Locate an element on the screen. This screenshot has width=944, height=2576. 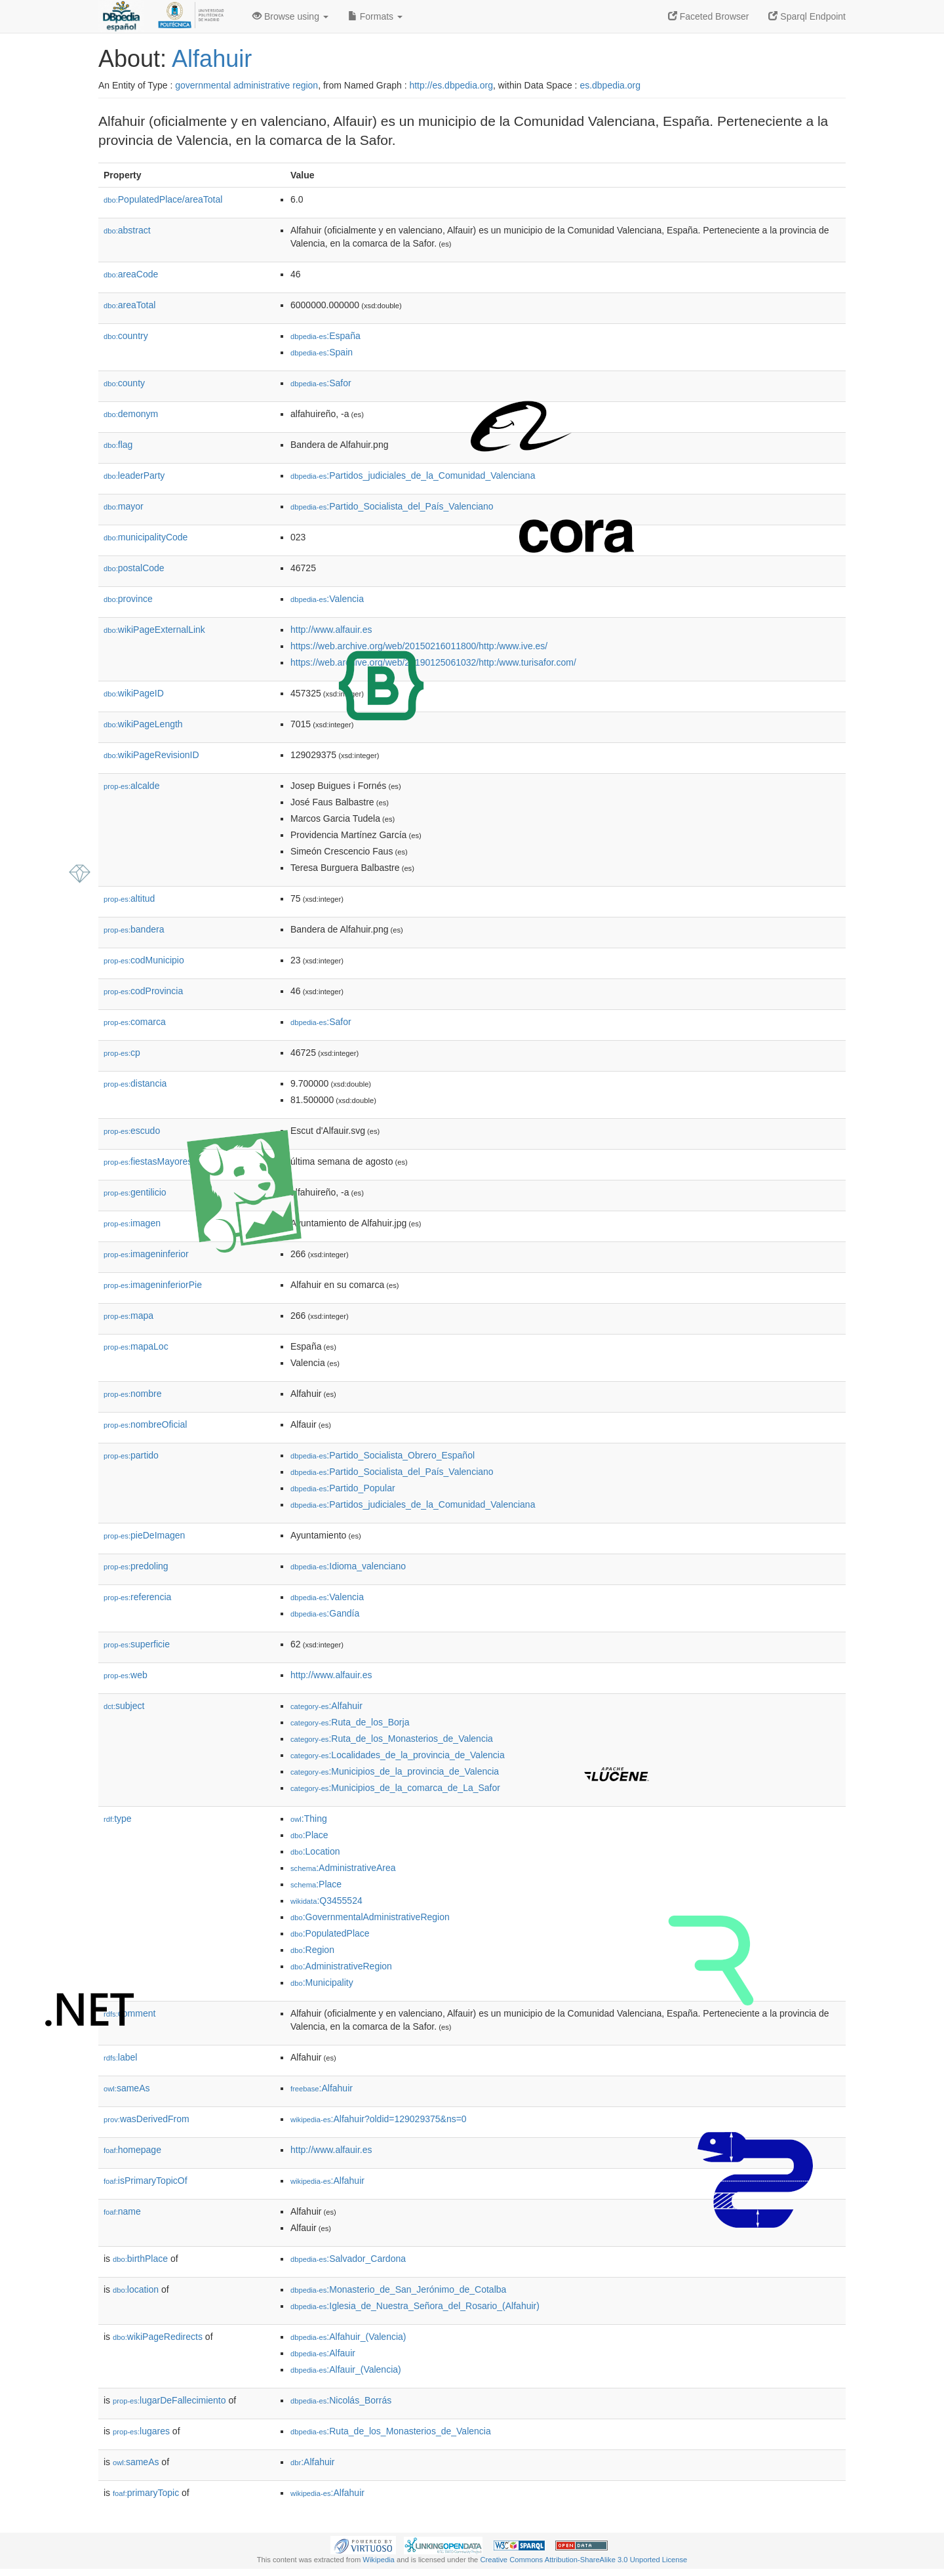
bootstrap framework logo is located at coordinates (381, 685).